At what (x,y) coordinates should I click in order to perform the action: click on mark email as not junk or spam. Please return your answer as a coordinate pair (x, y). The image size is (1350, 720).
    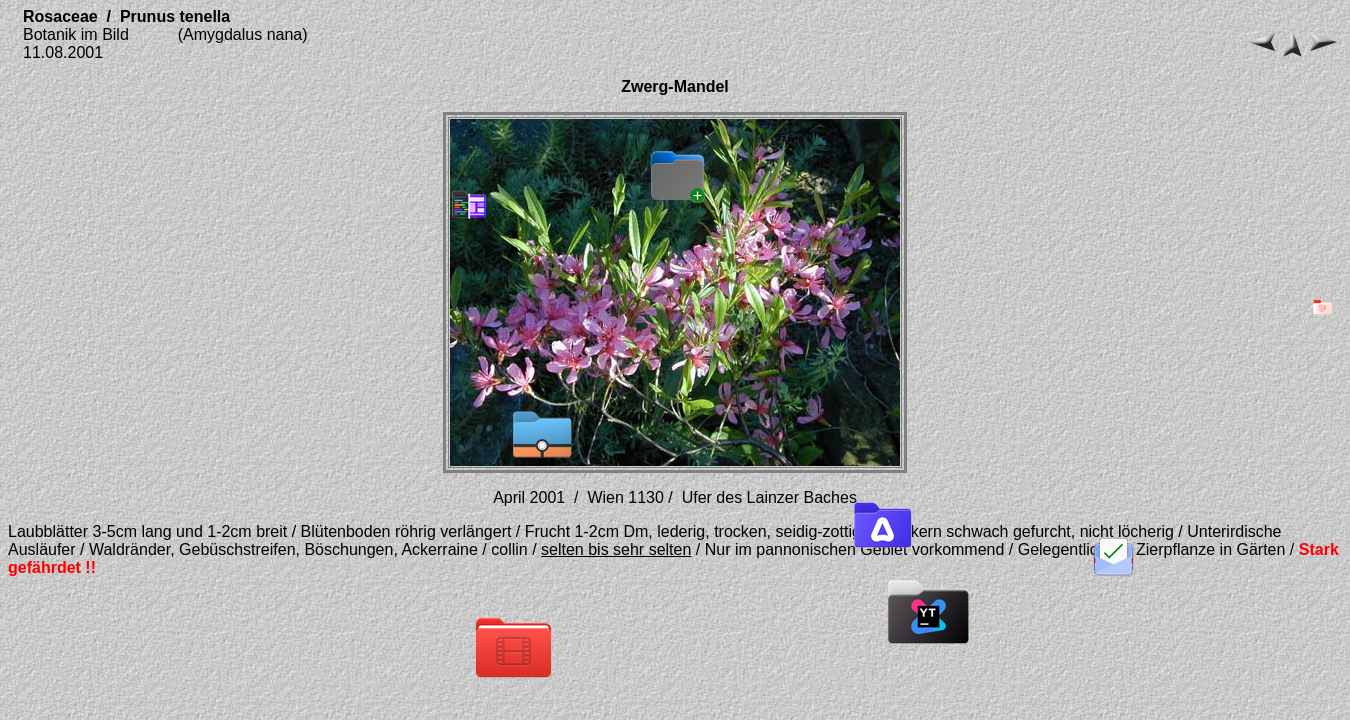
    Looking at the image, I should click on (1113, 557).